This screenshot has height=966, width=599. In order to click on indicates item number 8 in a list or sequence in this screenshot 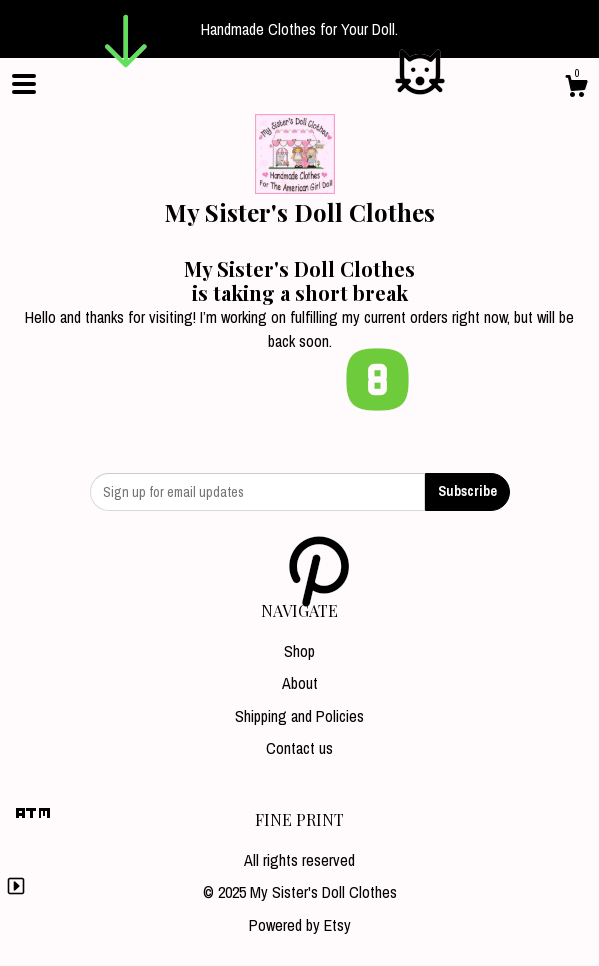, I will do `click(377, 379)`.